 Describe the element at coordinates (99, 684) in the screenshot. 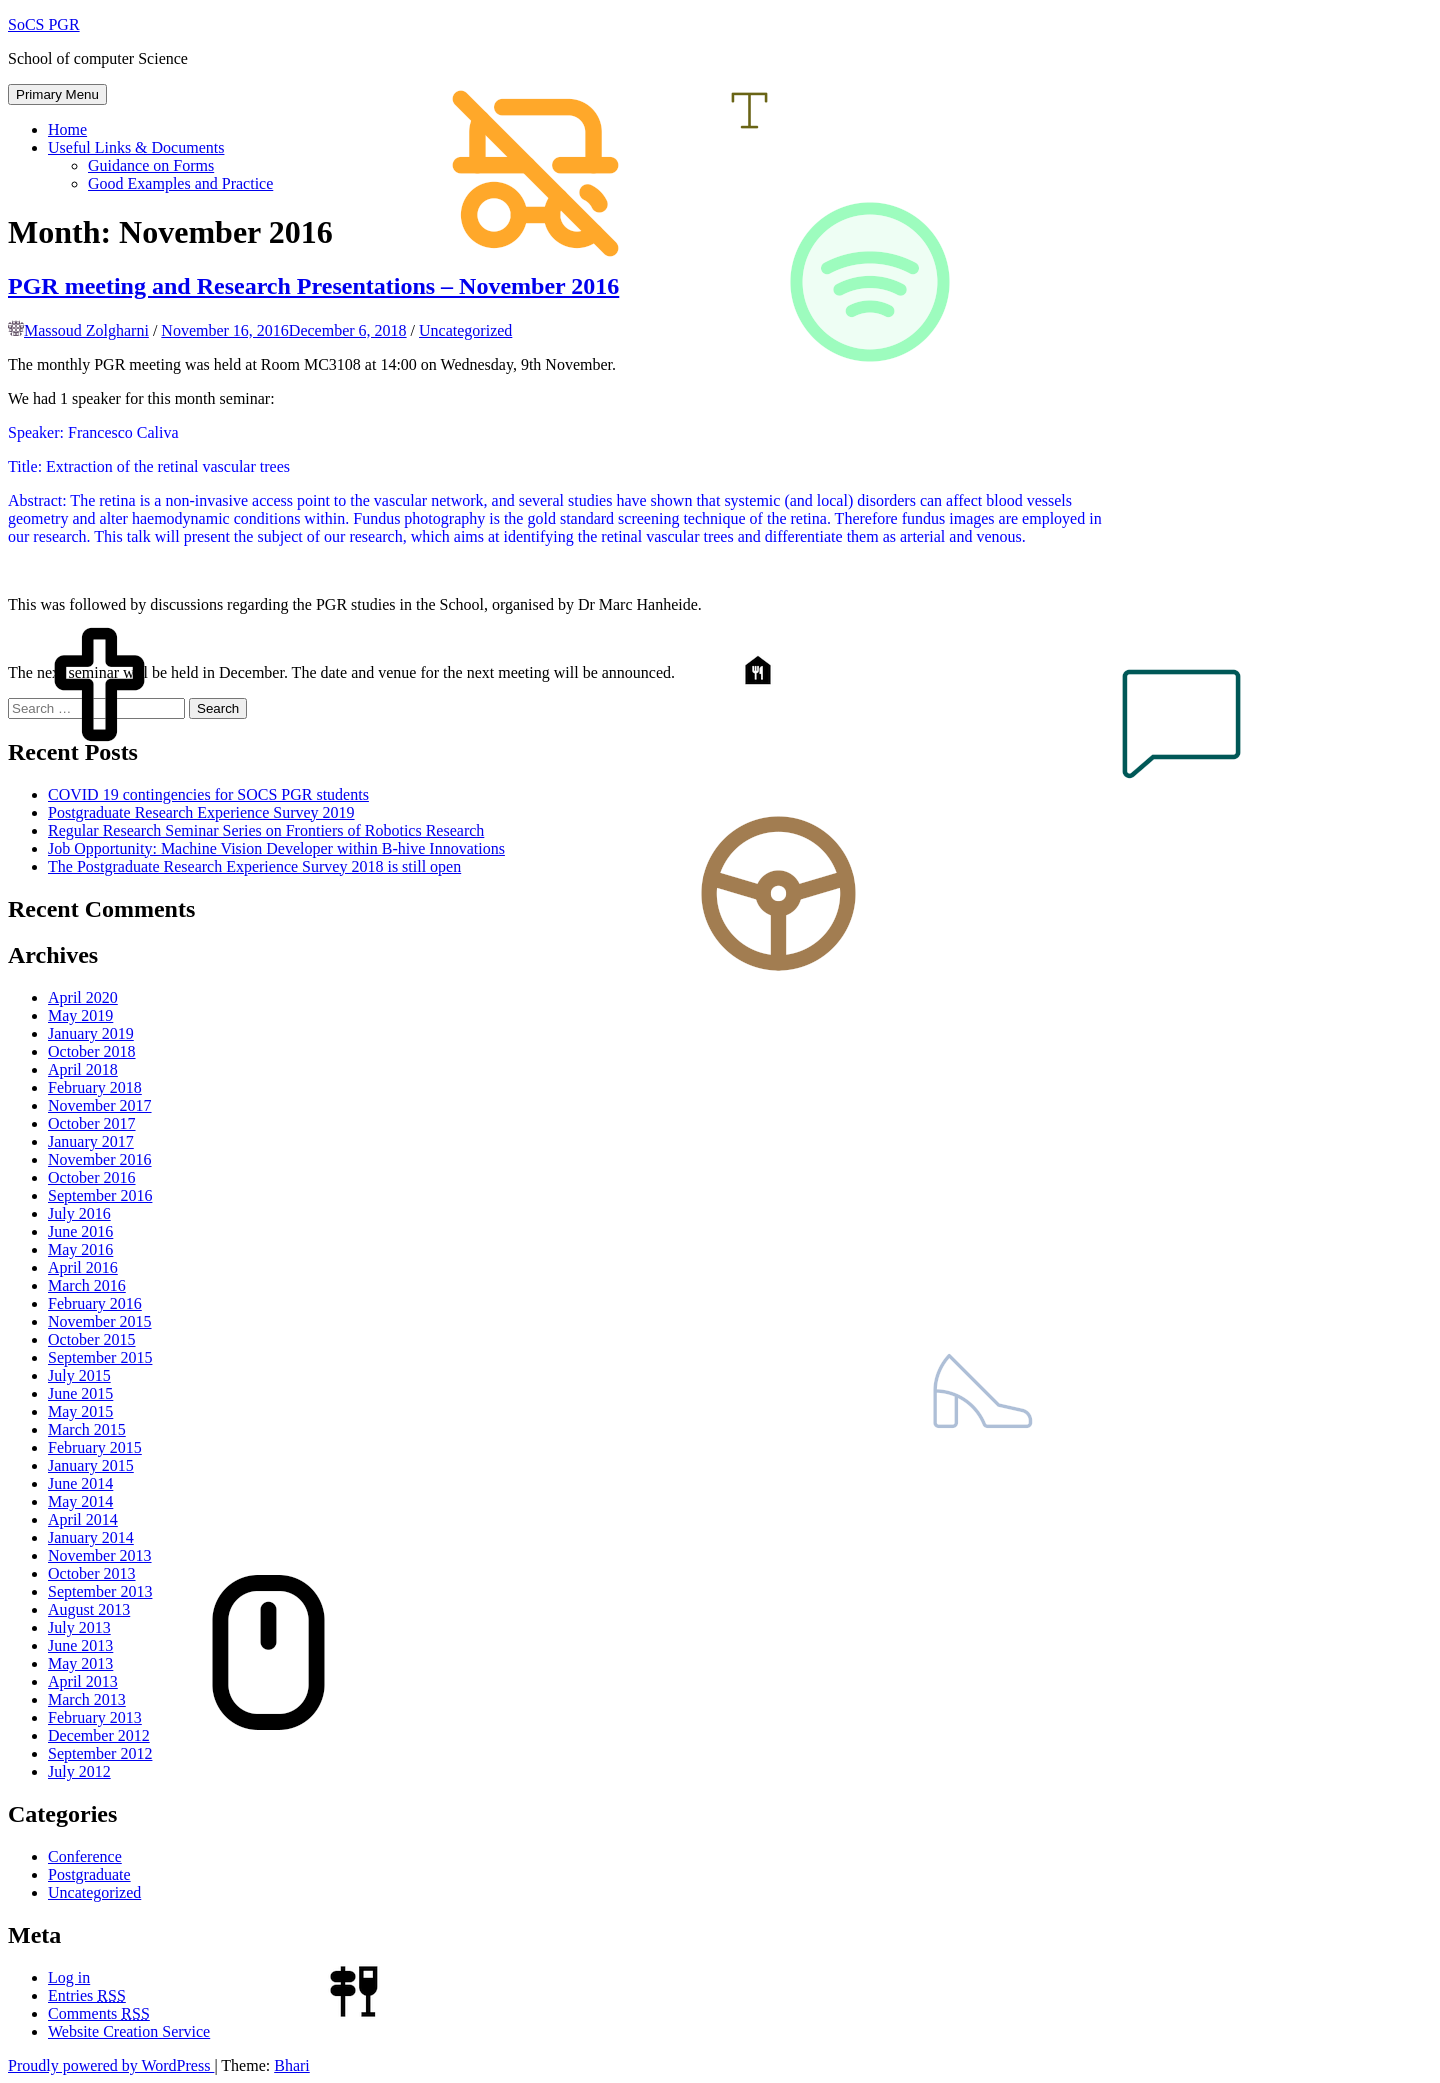

I see `indicates a religious or faith-based feature` at that location.